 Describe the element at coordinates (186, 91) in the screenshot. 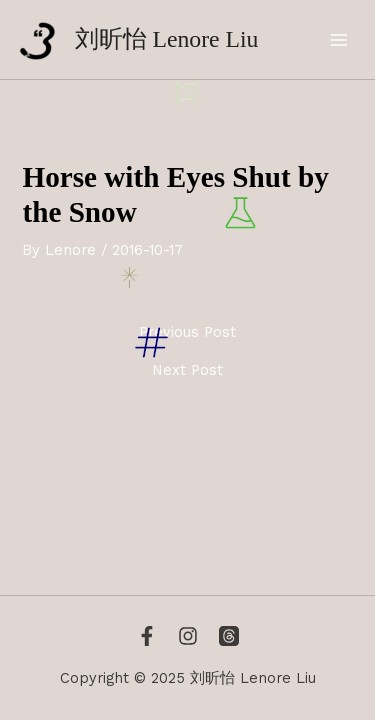

I see `mute or disable chat notifications` at that location.